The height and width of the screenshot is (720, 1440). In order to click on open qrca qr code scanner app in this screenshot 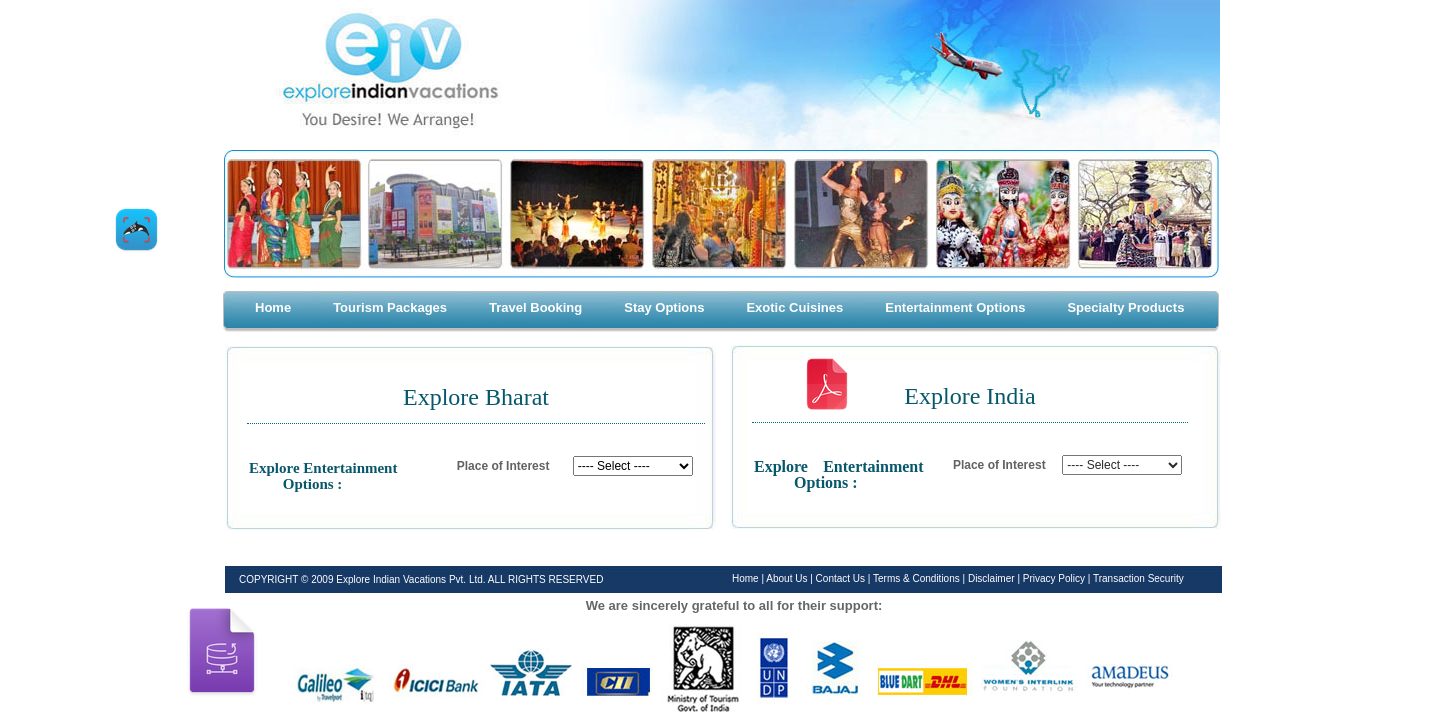, I will do `click(136, 229)`.